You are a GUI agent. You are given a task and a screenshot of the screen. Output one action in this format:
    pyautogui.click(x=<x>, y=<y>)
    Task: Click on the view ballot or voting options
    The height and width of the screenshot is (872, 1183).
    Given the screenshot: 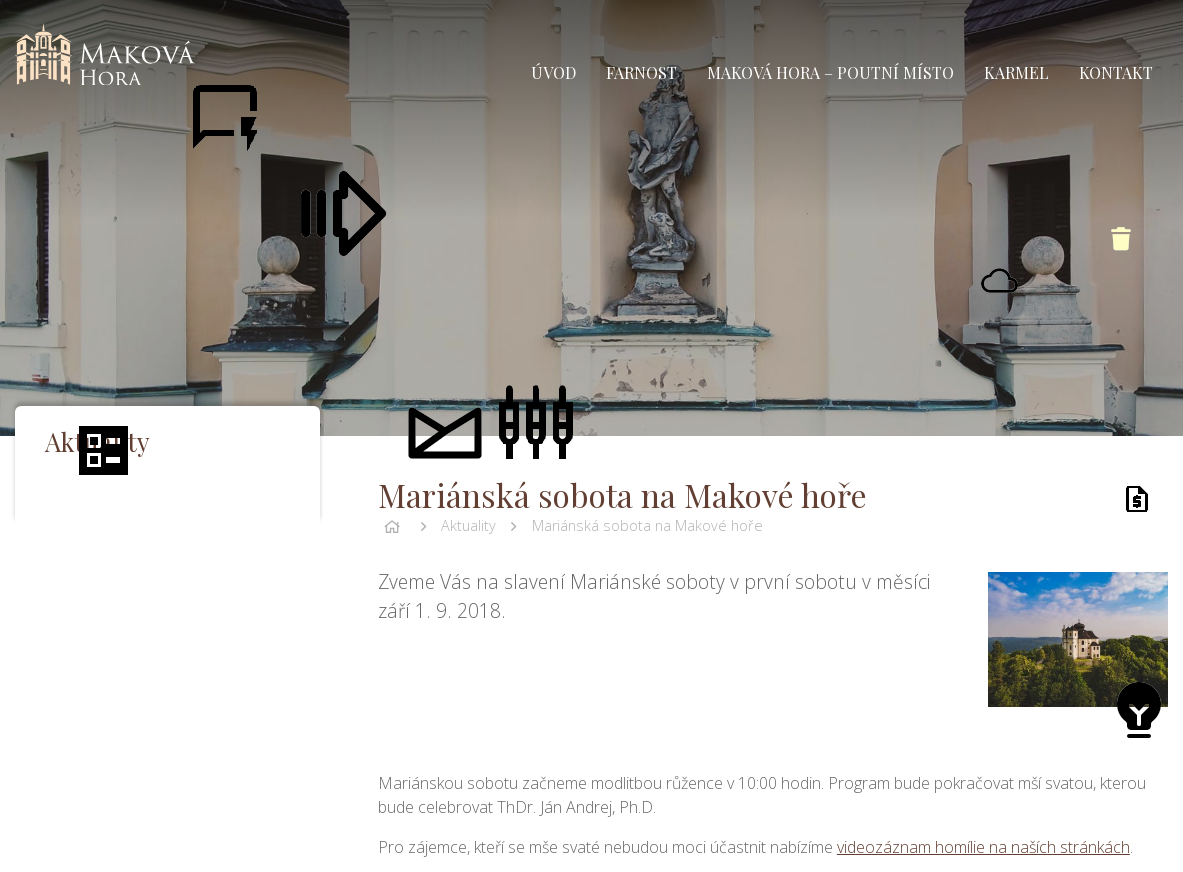 What is the action you would take?
    pyautogui.click(x=103, y=450)
    